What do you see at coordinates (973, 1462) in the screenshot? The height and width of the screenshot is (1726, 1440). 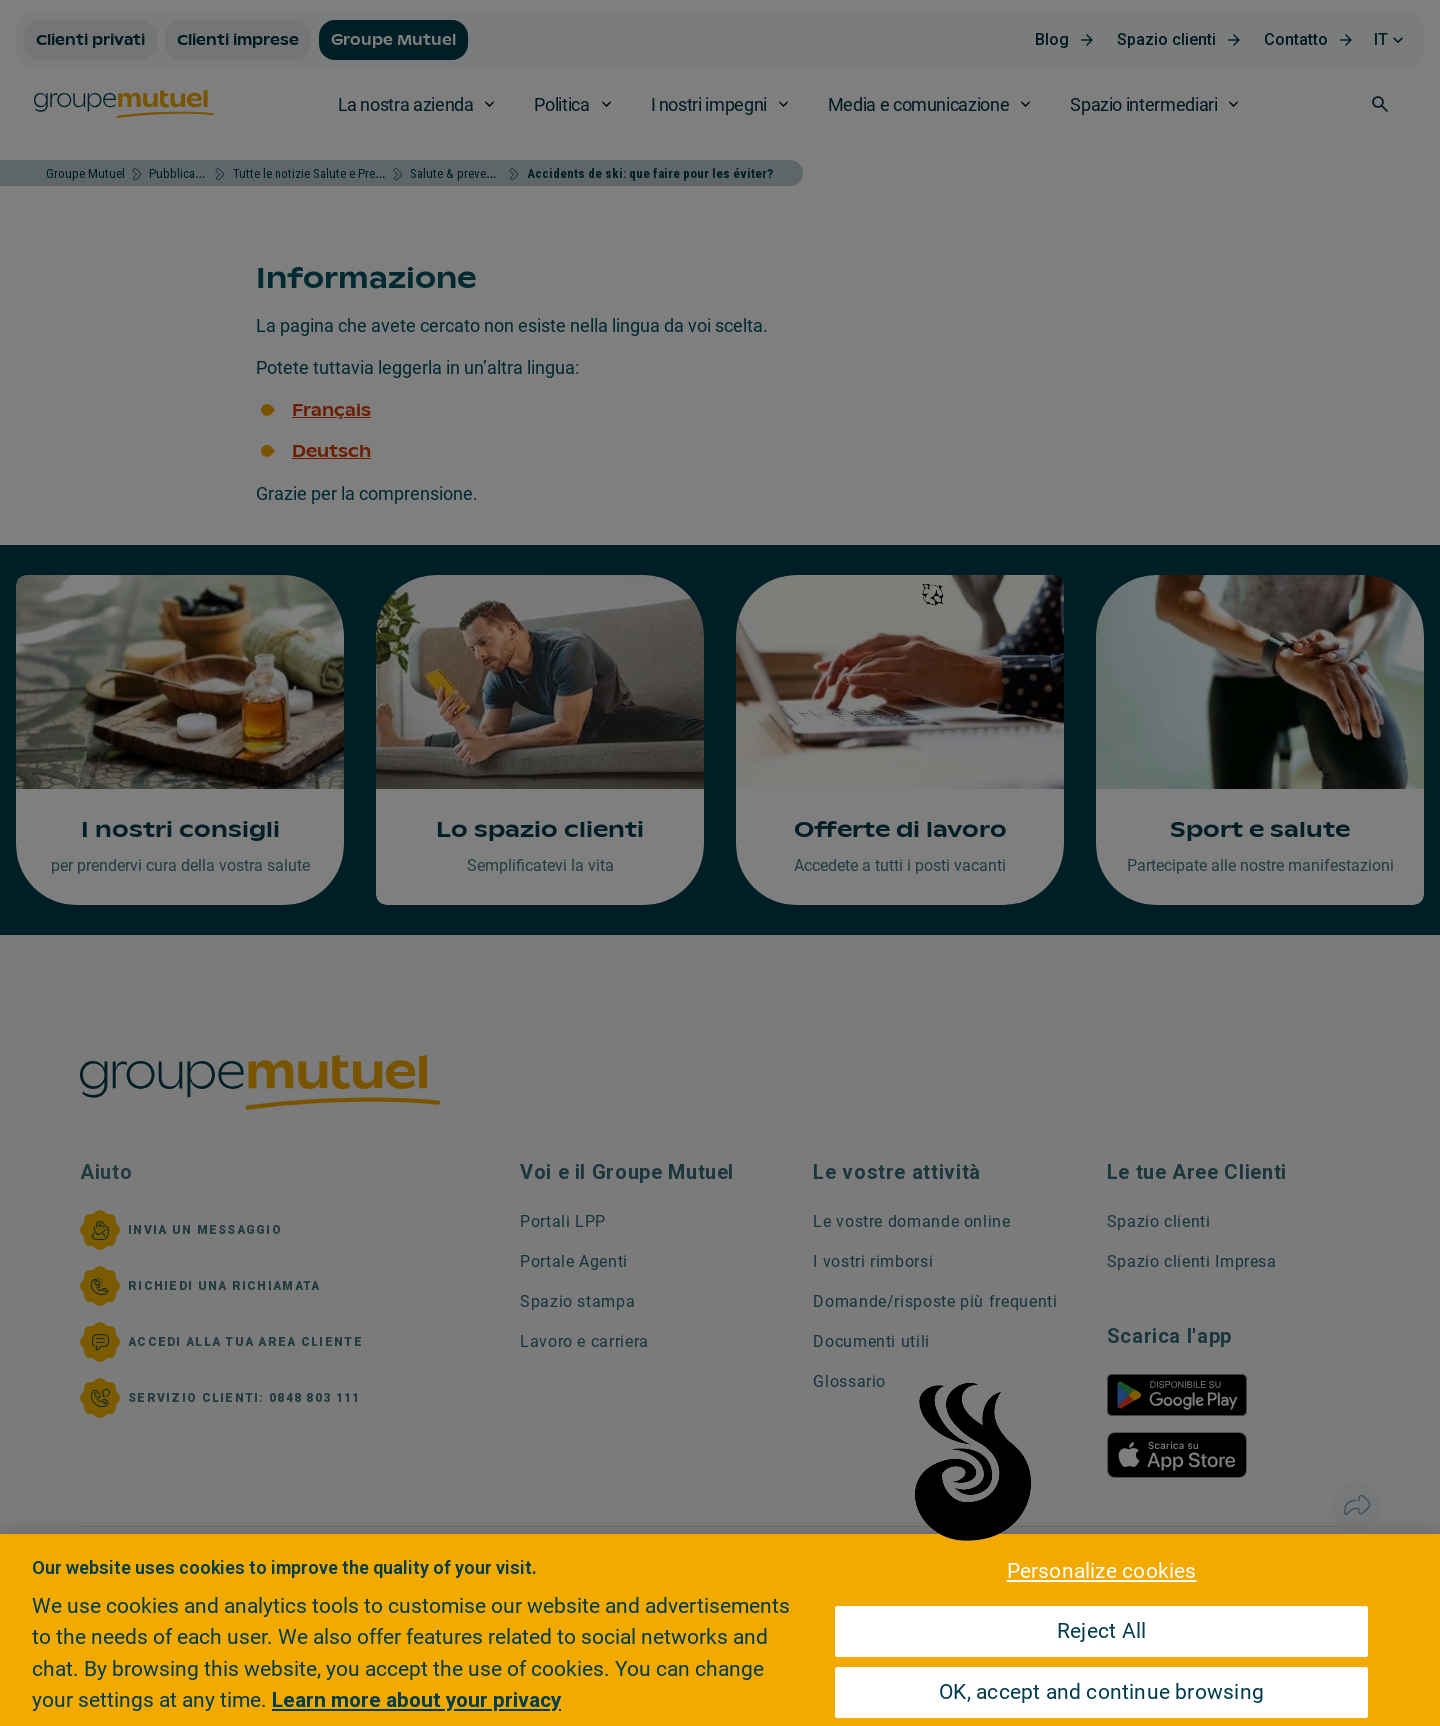 I see `indicates weather effect active in game` at bounding box center [973, 1462].